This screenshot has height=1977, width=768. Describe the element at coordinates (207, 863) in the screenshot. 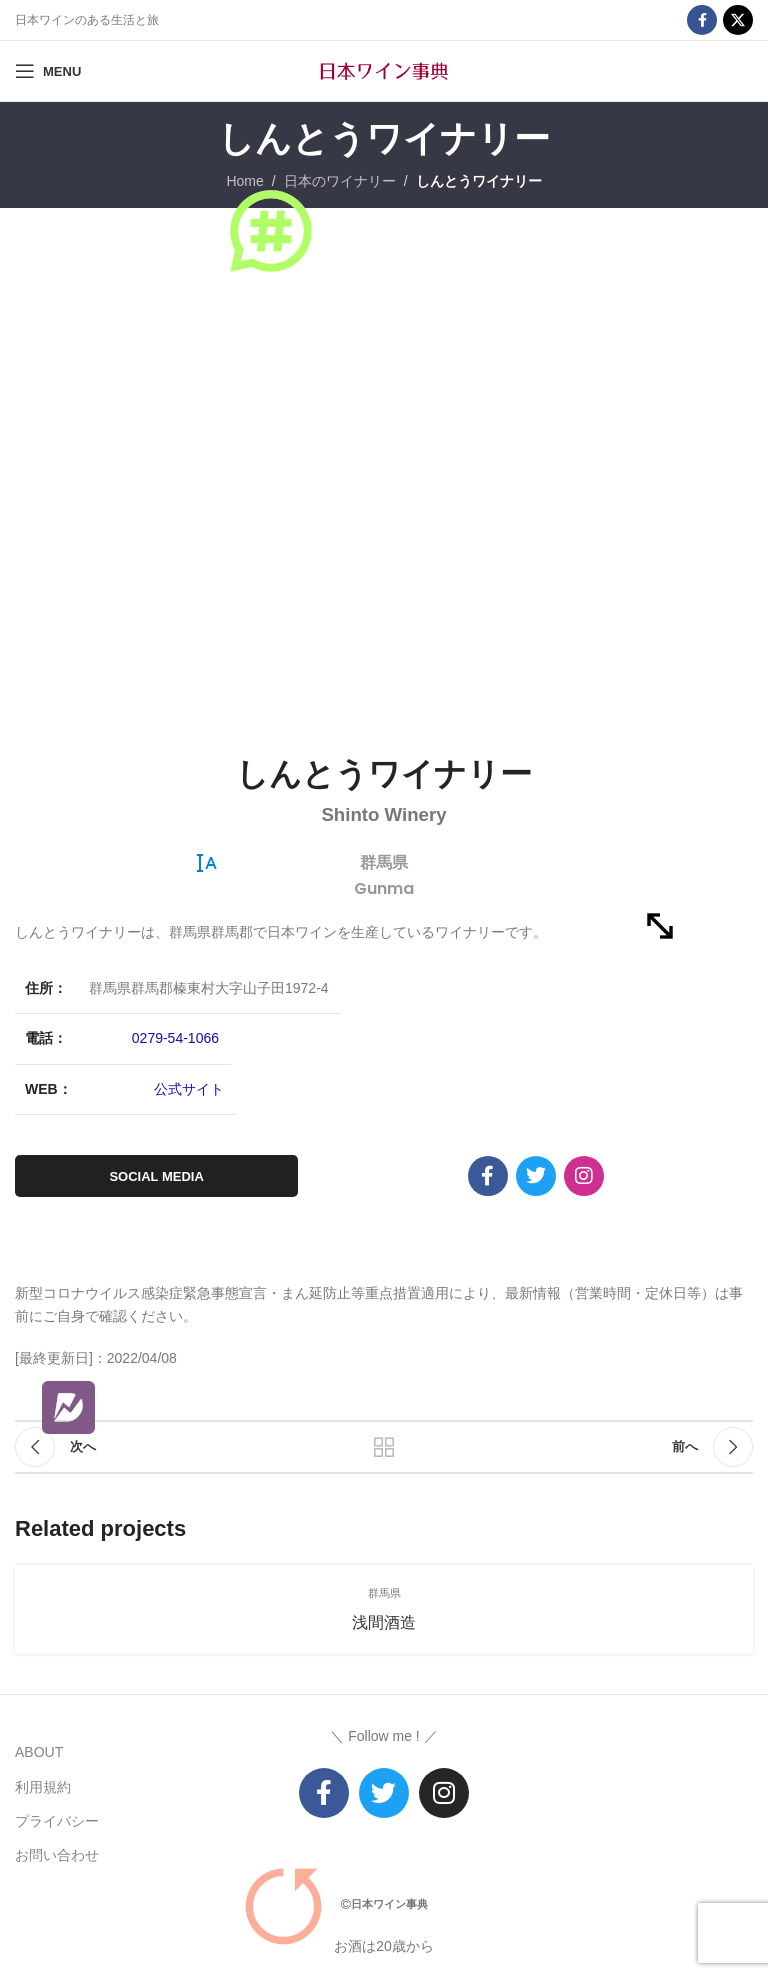

I see `adjust text line height spacing` at that location.